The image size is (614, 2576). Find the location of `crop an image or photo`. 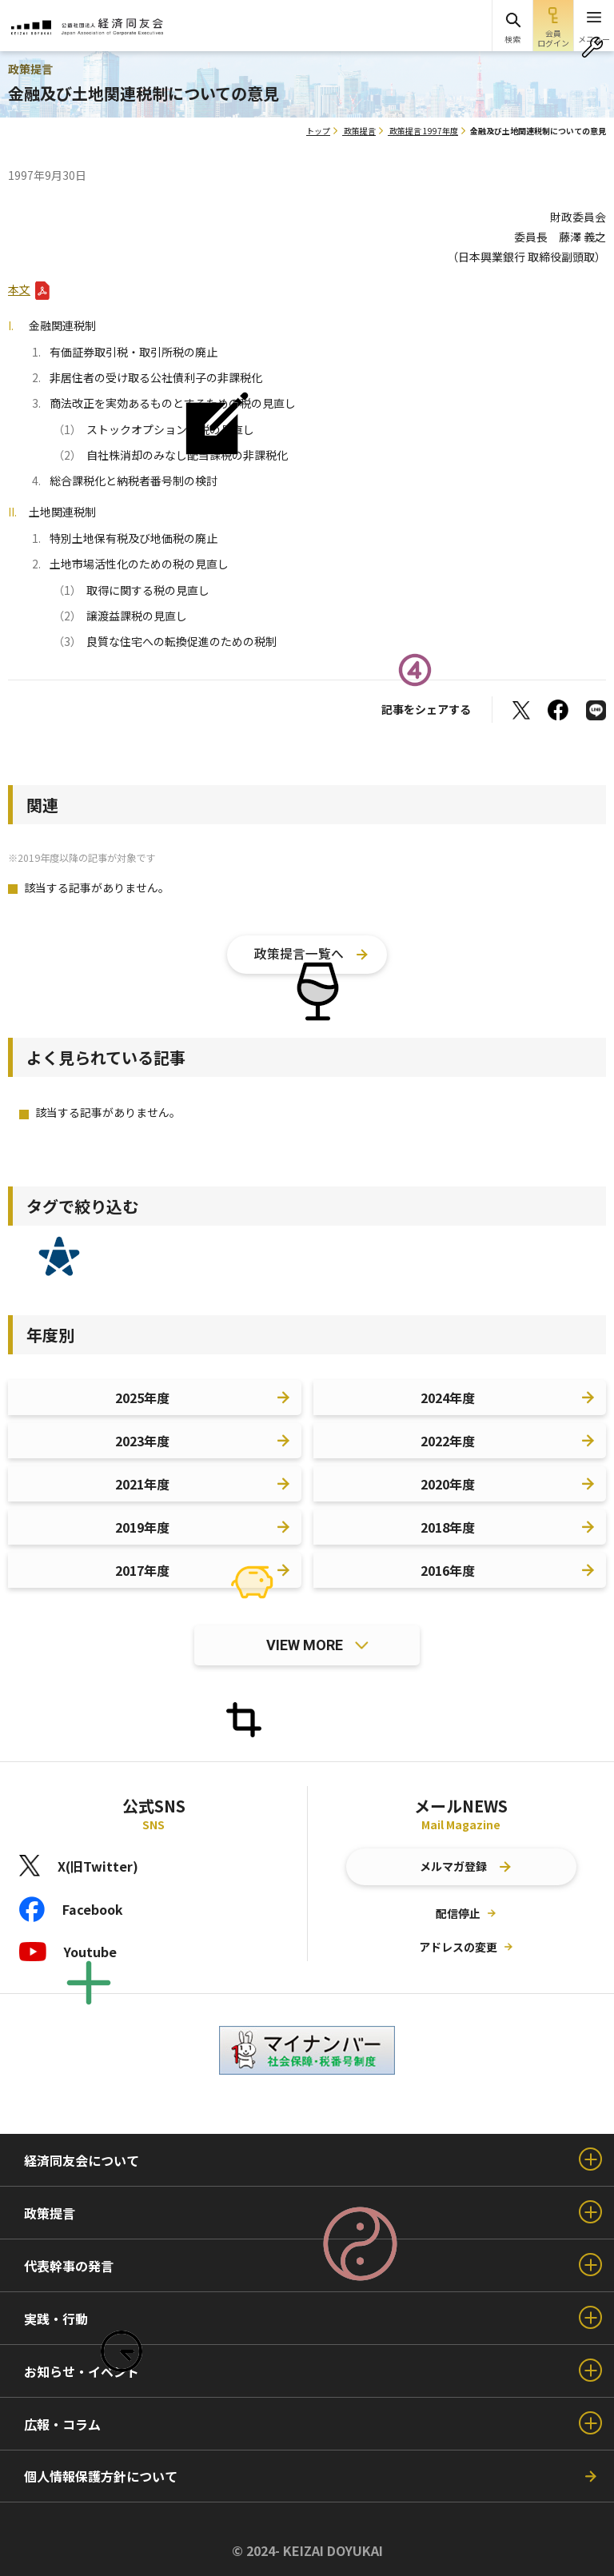

crop an image or photo is located at coordinates (244, 1720).